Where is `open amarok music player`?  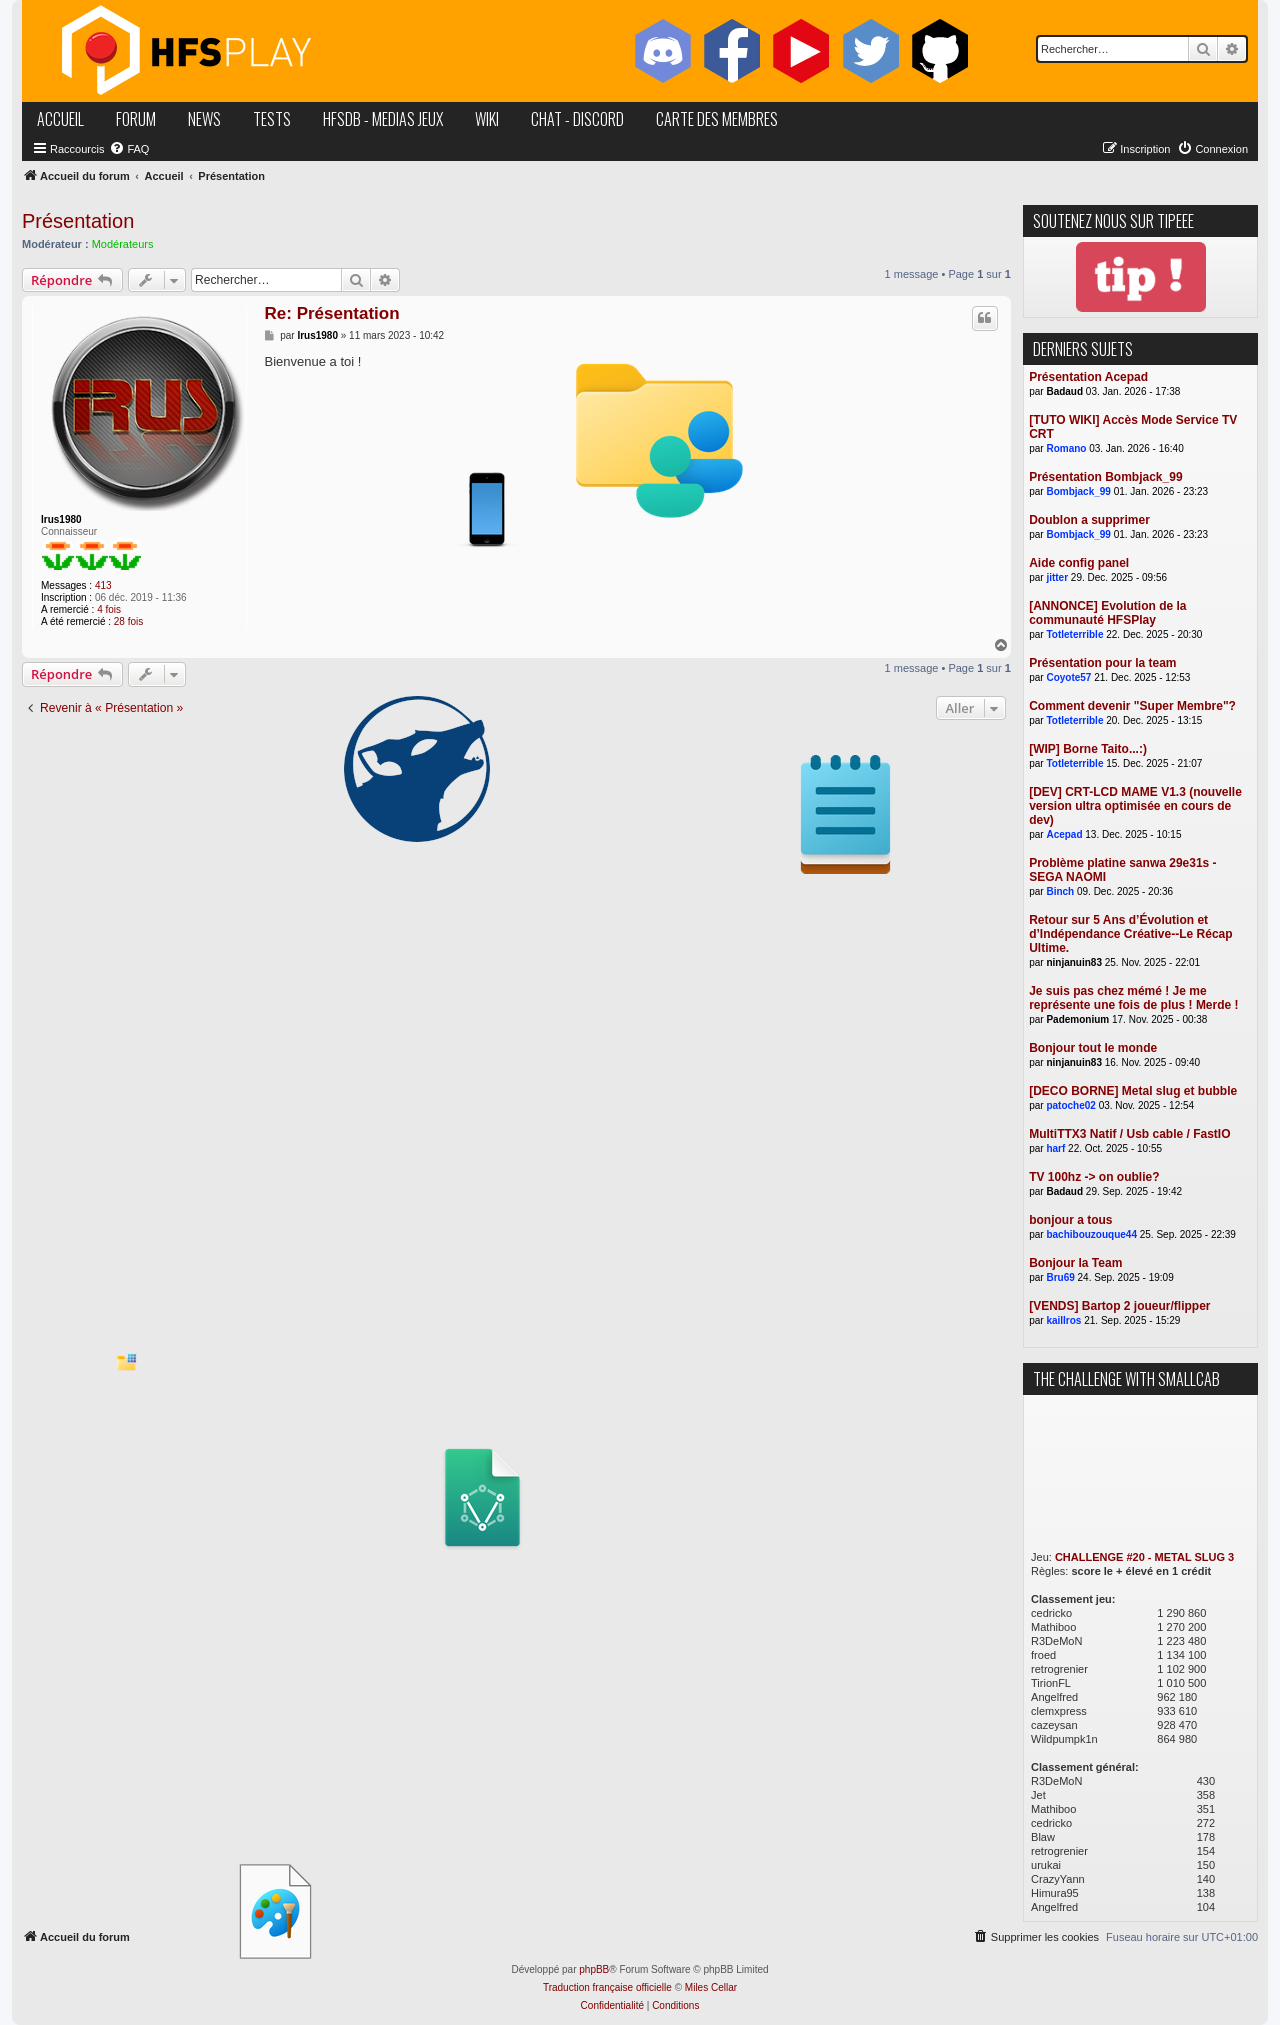 open amarok music player is located at coordinates (417, 769).